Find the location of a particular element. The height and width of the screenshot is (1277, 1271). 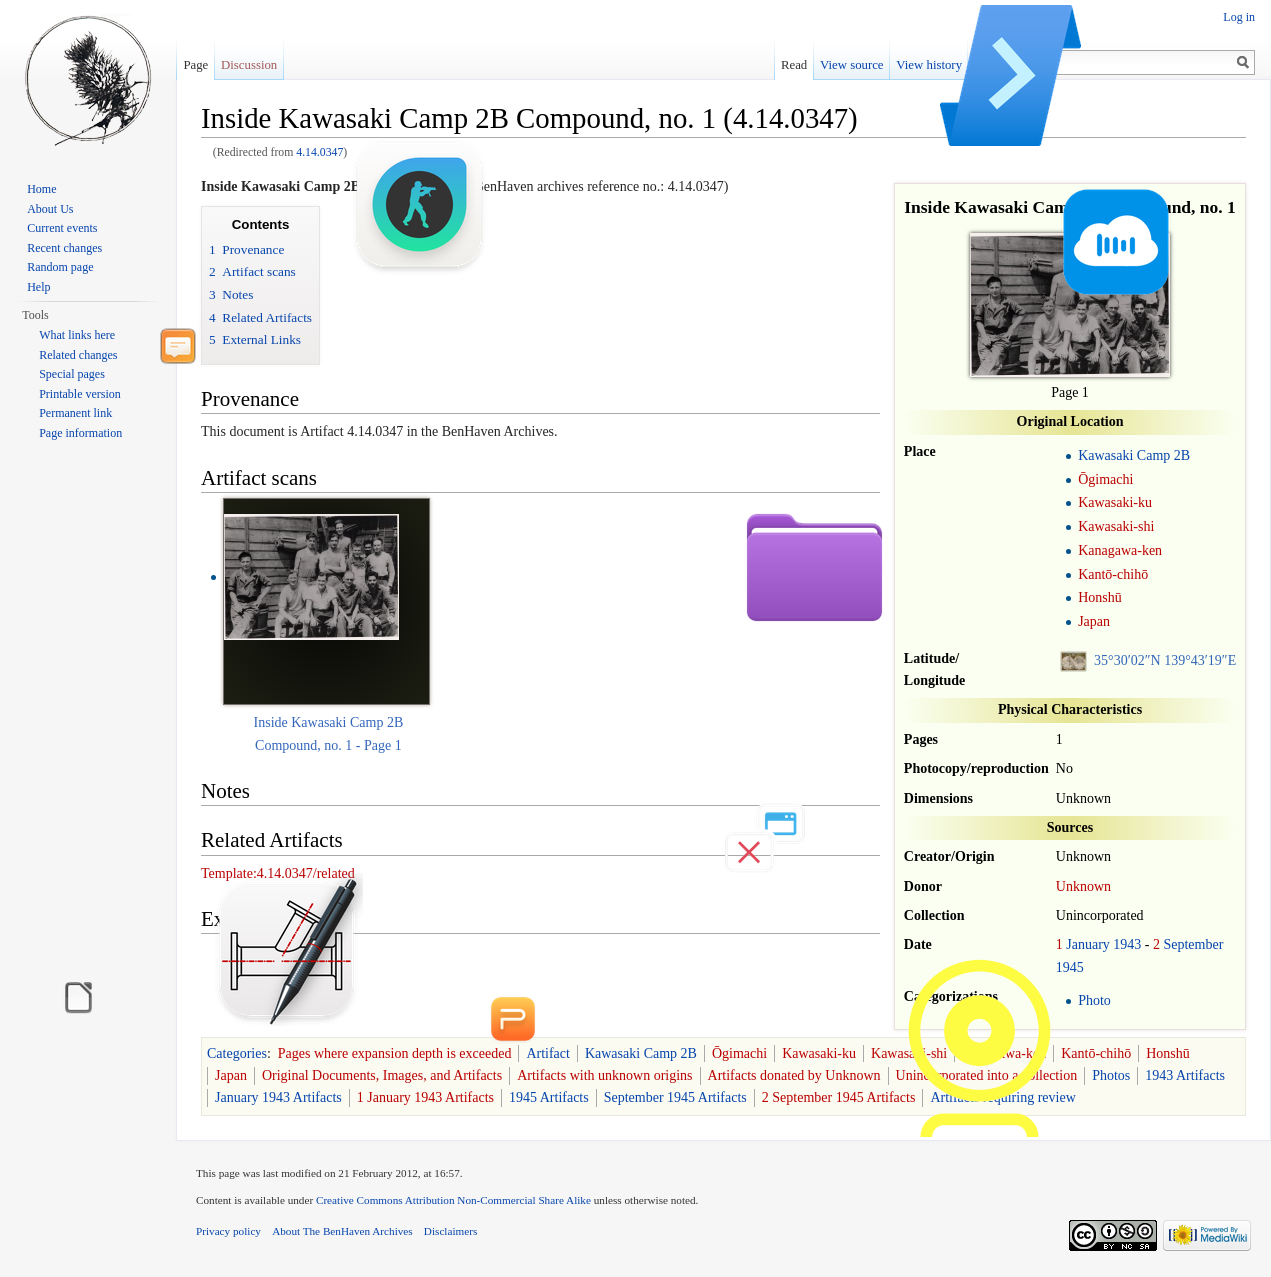

open a folder to view its contents is located at coordinates (814, 567).